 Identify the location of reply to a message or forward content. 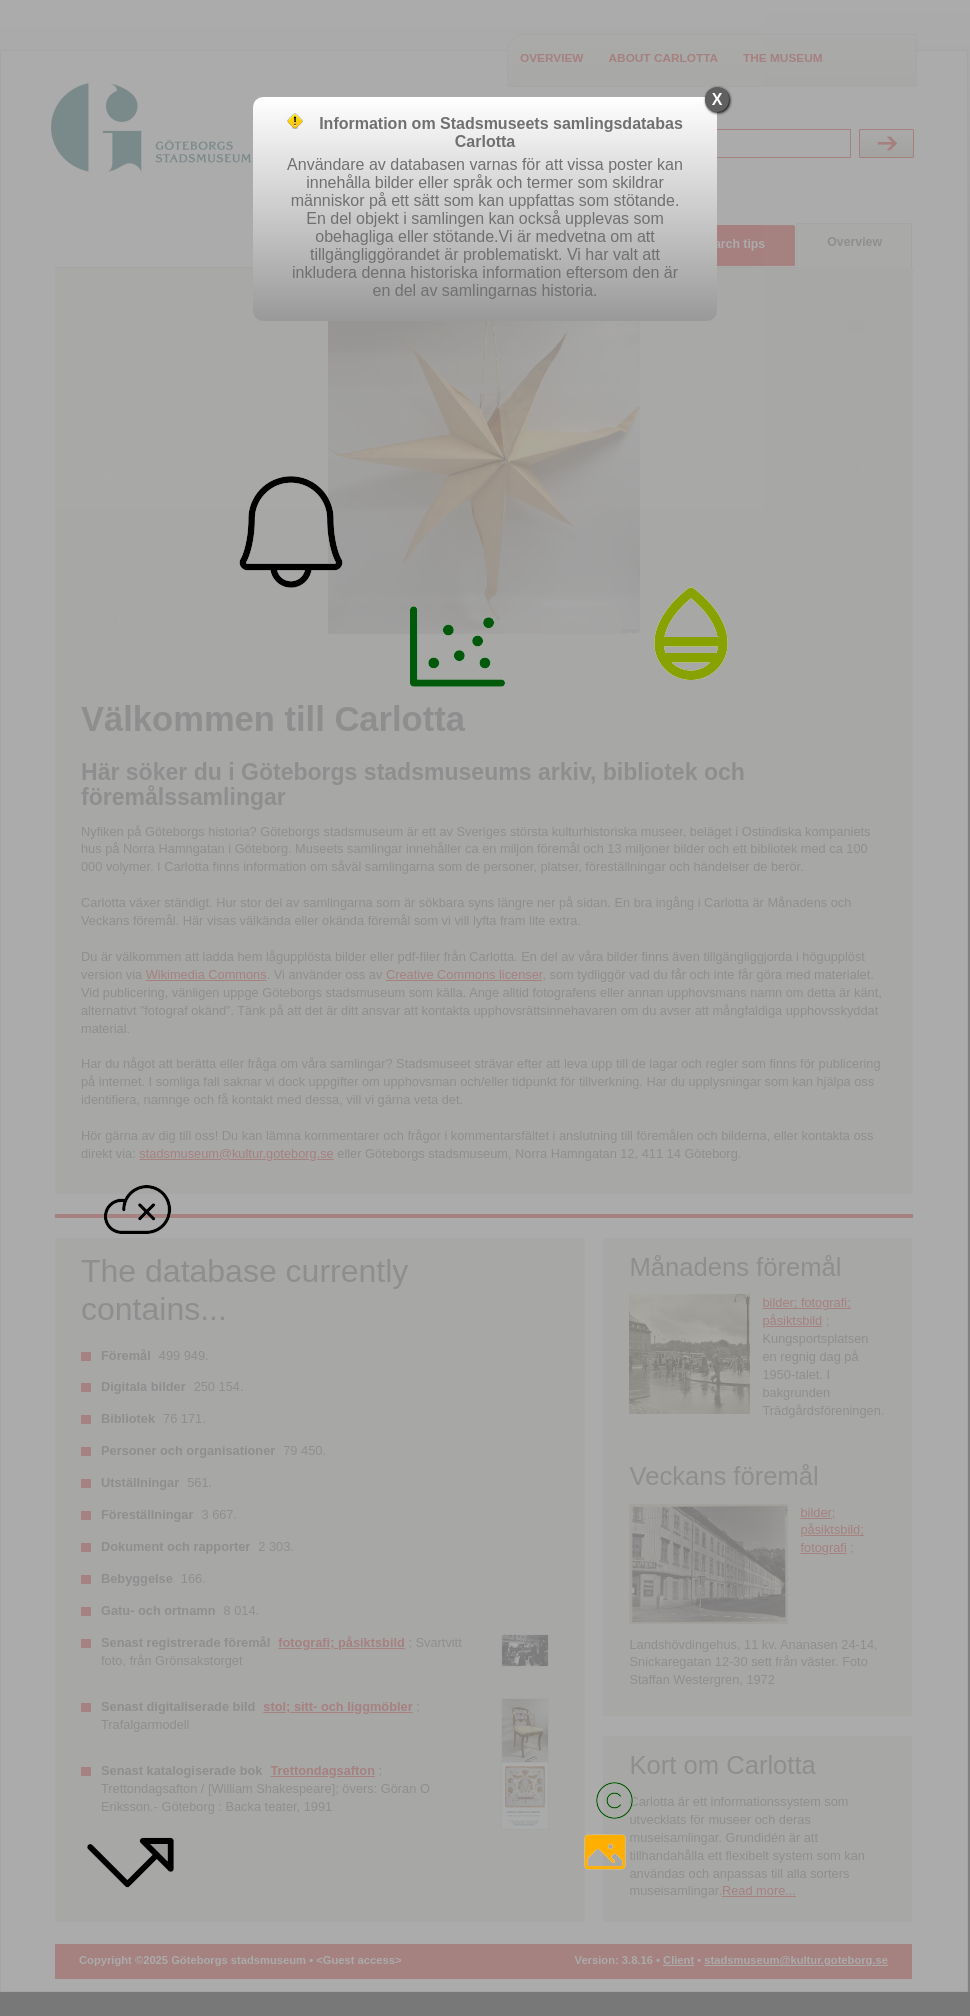
(130, 1859).